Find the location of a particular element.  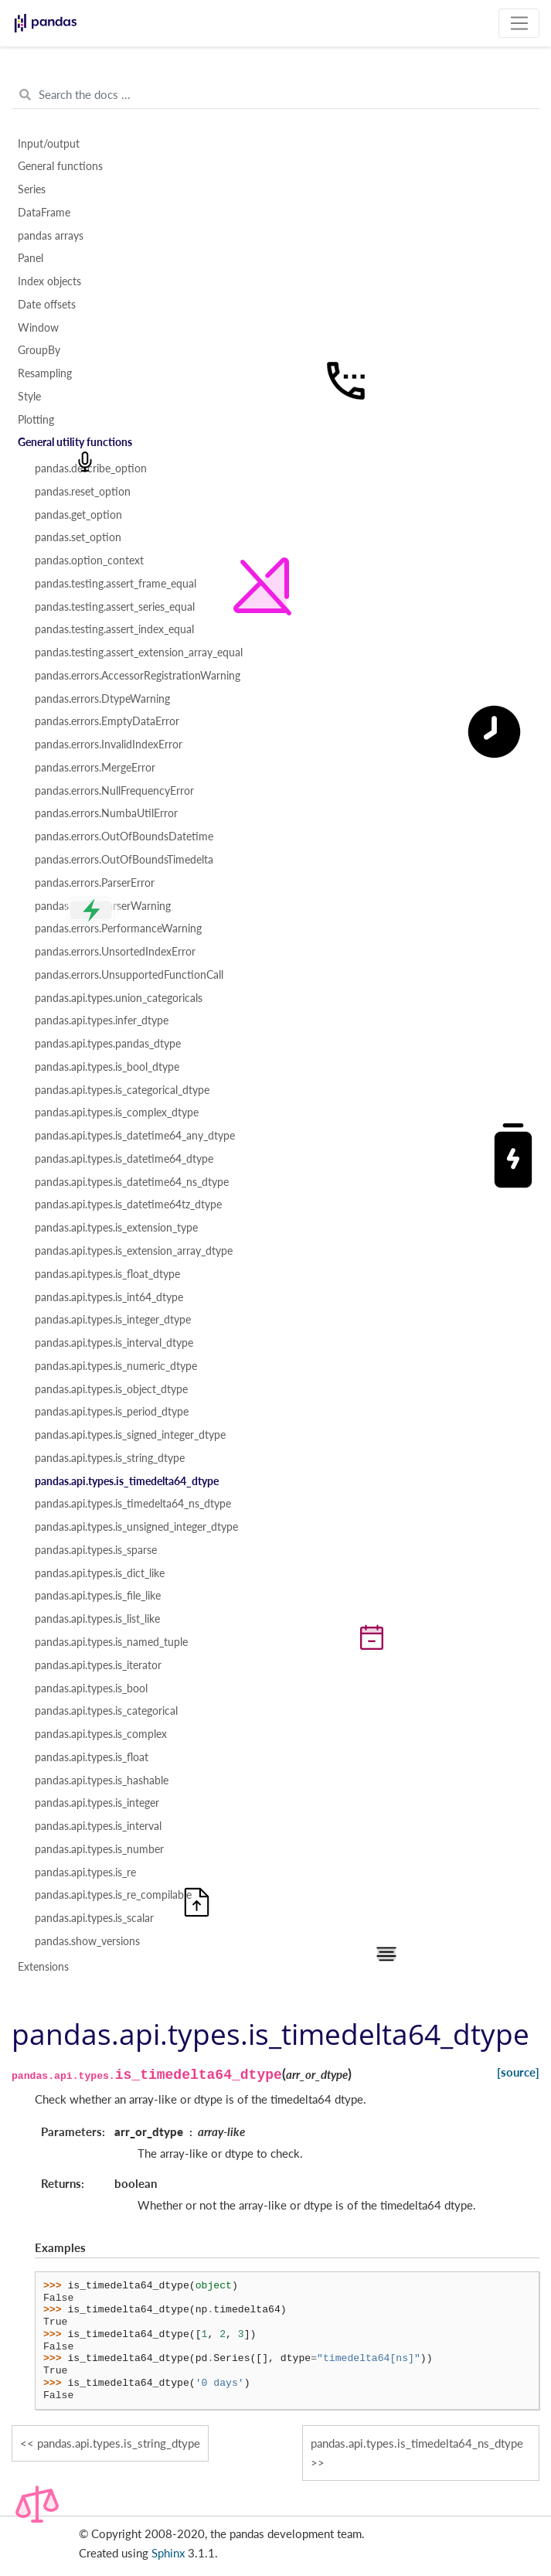

center align text is located at coordinates (386, 1954).